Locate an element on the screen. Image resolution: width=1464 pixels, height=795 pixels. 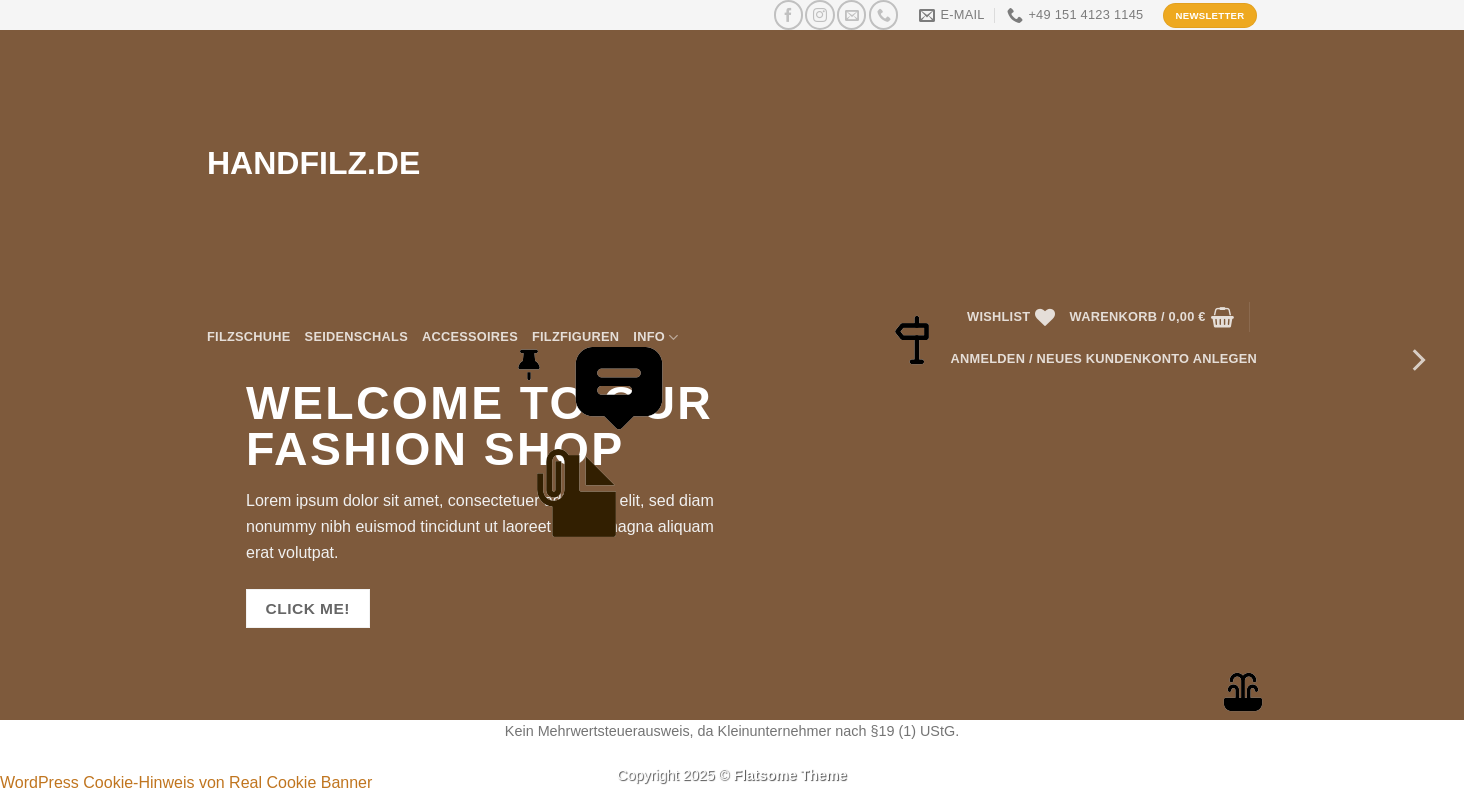
pin an item to keep it visible is located at coordinates (529, 364).